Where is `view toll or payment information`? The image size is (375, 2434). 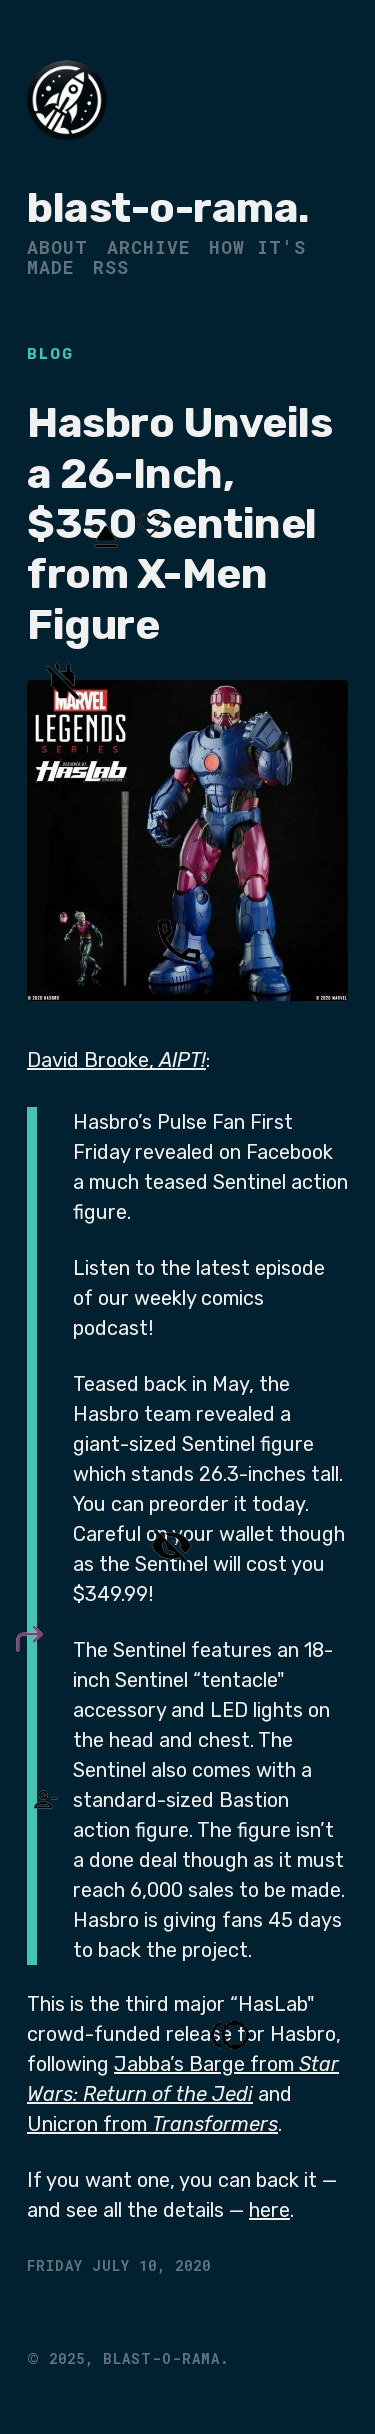 view toll or payment information is located at coordinates (230, 2035).